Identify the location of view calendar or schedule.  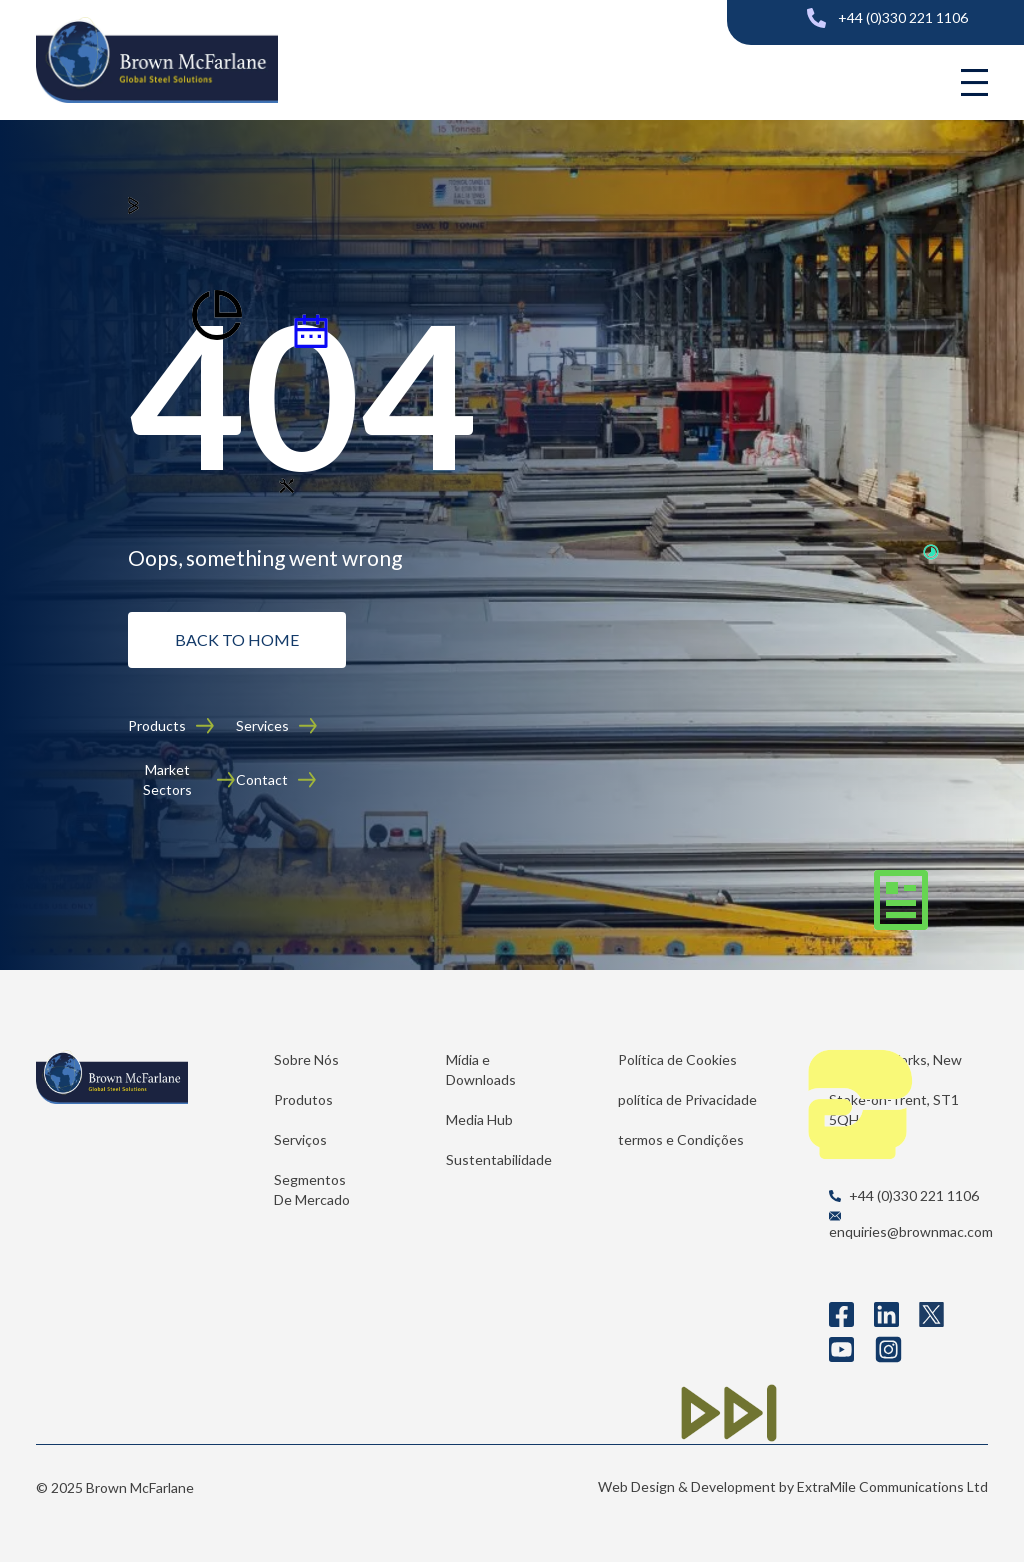
(311, 333).